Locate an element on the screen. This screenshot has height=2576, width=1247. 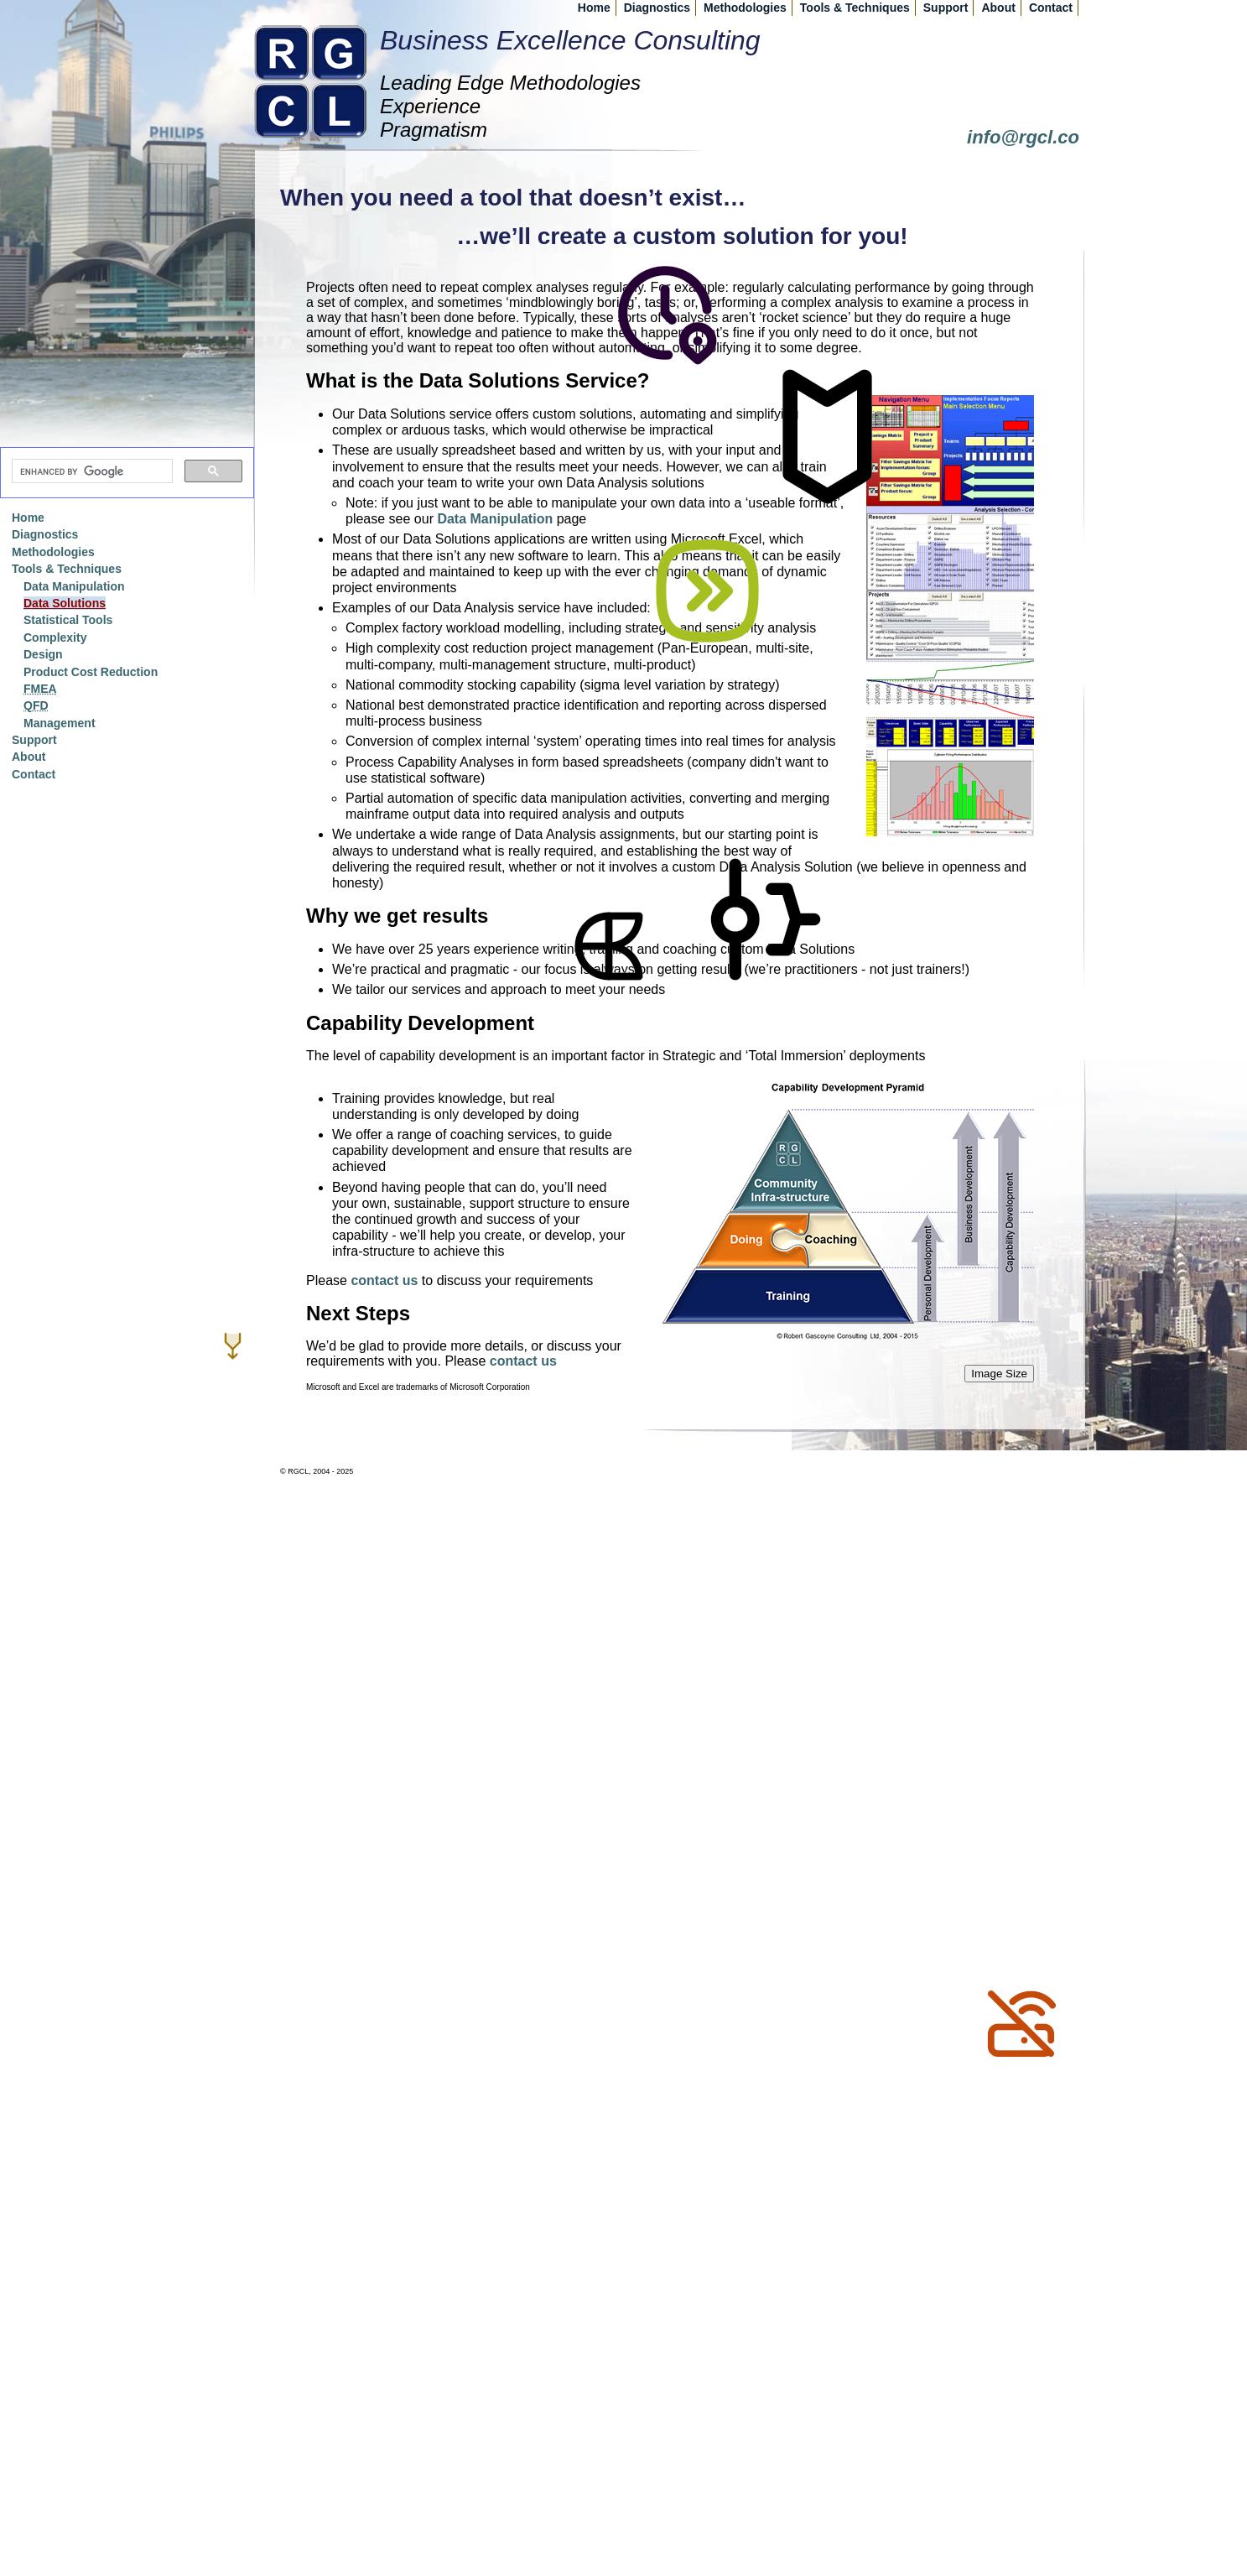
merge branches or items together is located at coordinates (232, 1345).